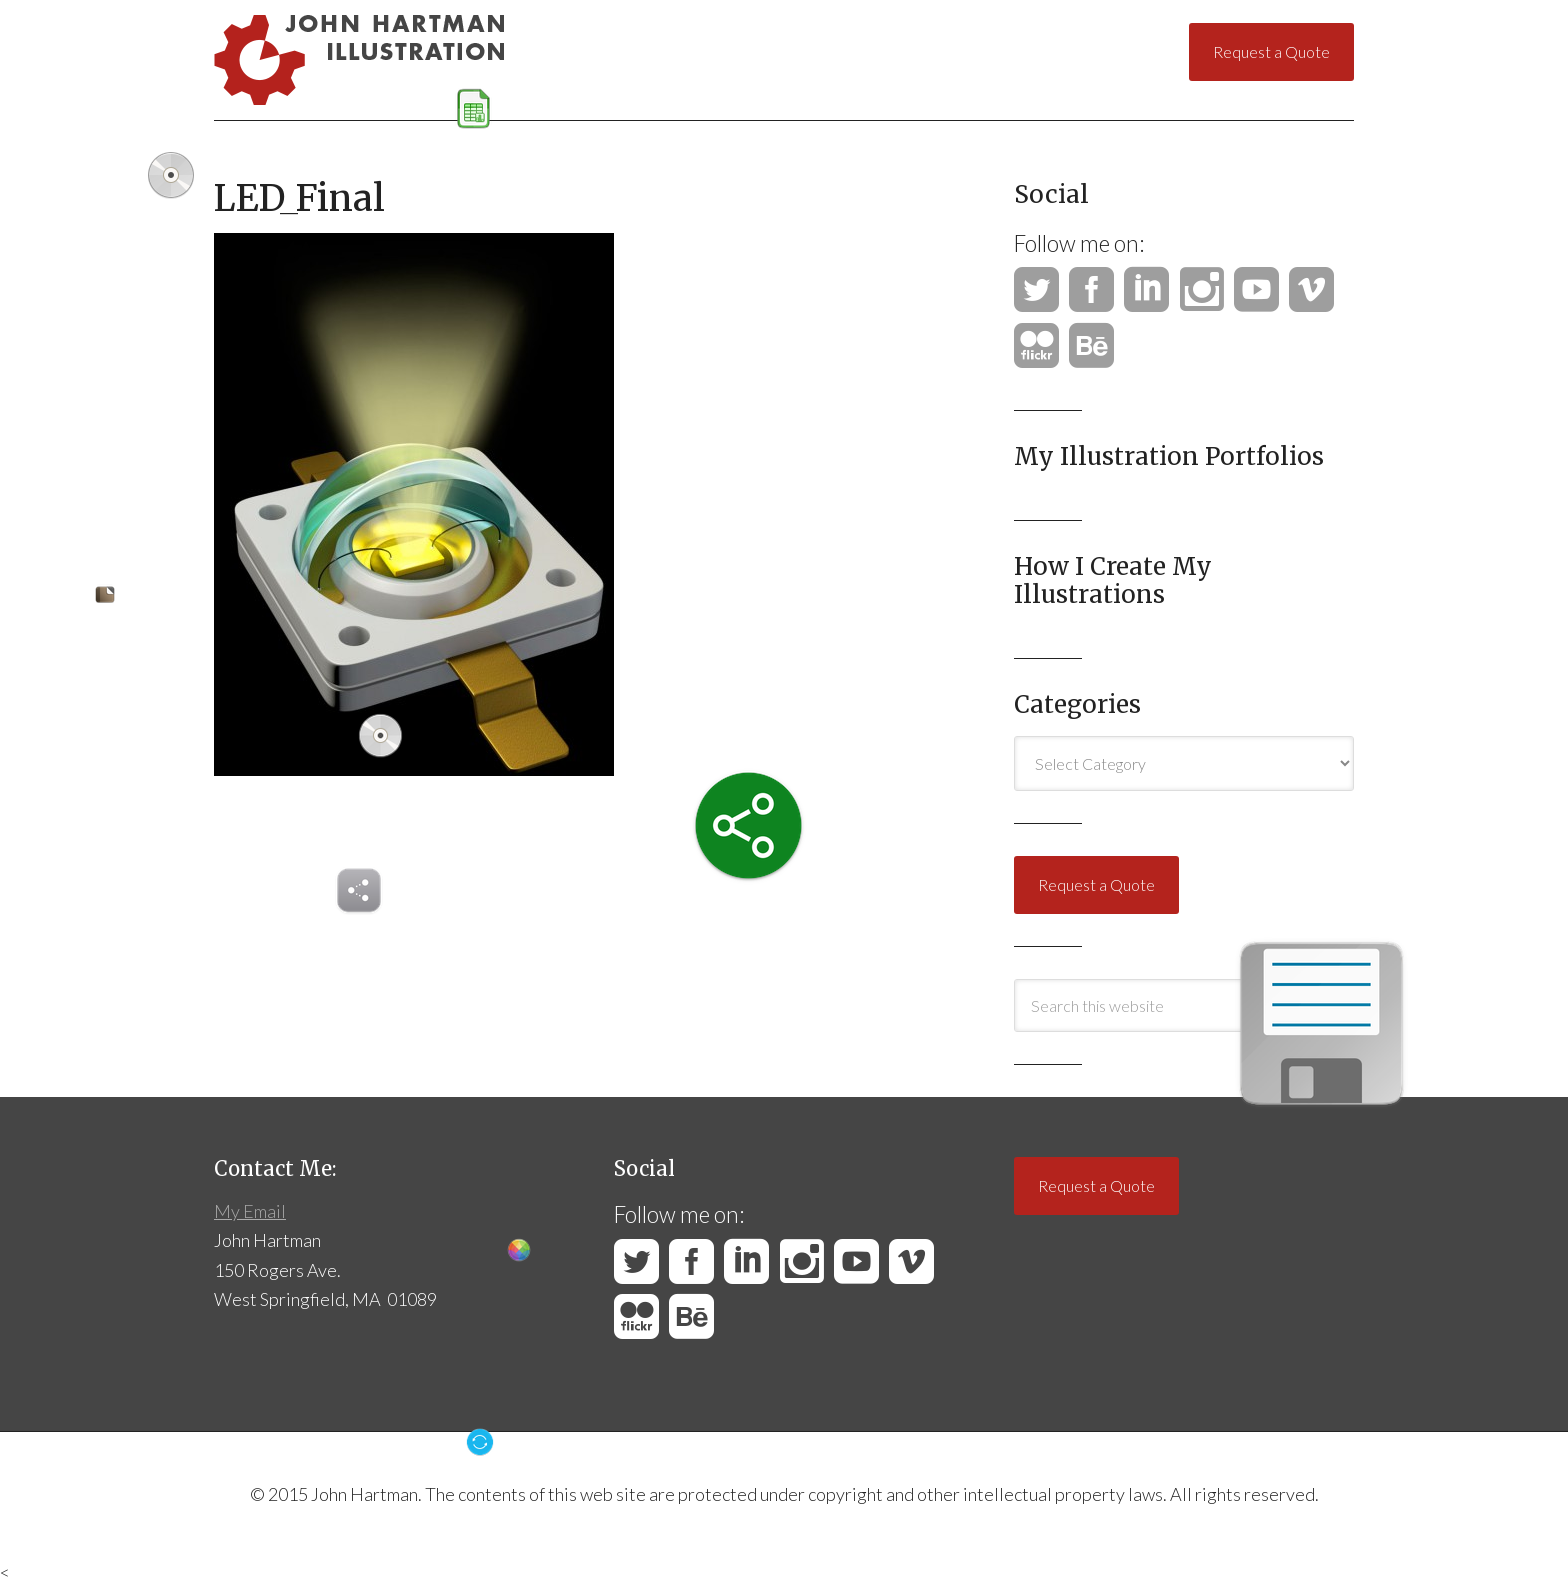 The width and height of the screenshot is (1568, 1587). What do you see at coordinates (1321, 1023) in the screenshot?
I see `save file or document` at bounding box center [1321, 1023].